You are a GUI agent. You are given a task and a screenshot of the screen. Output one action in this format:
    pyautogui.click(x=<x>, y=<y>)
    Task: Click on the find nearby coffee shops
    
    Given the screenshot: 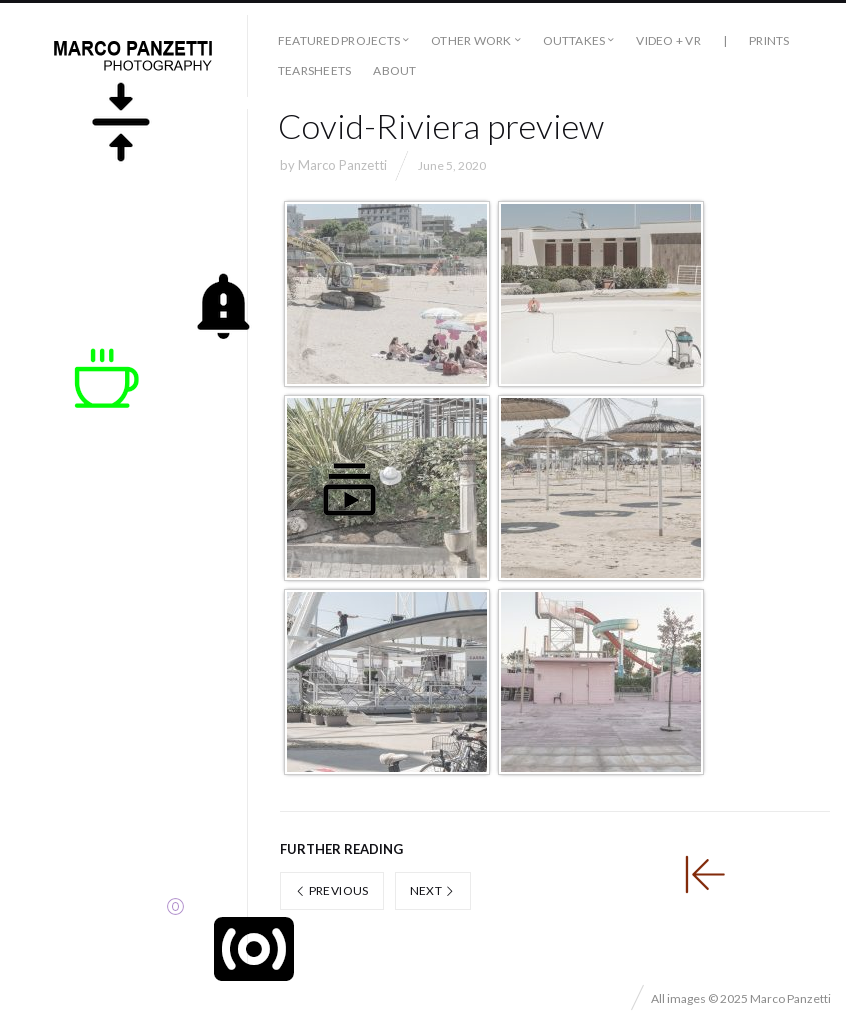 What is the action you would take?
    pyautogui.click(x=104, y=380)
    